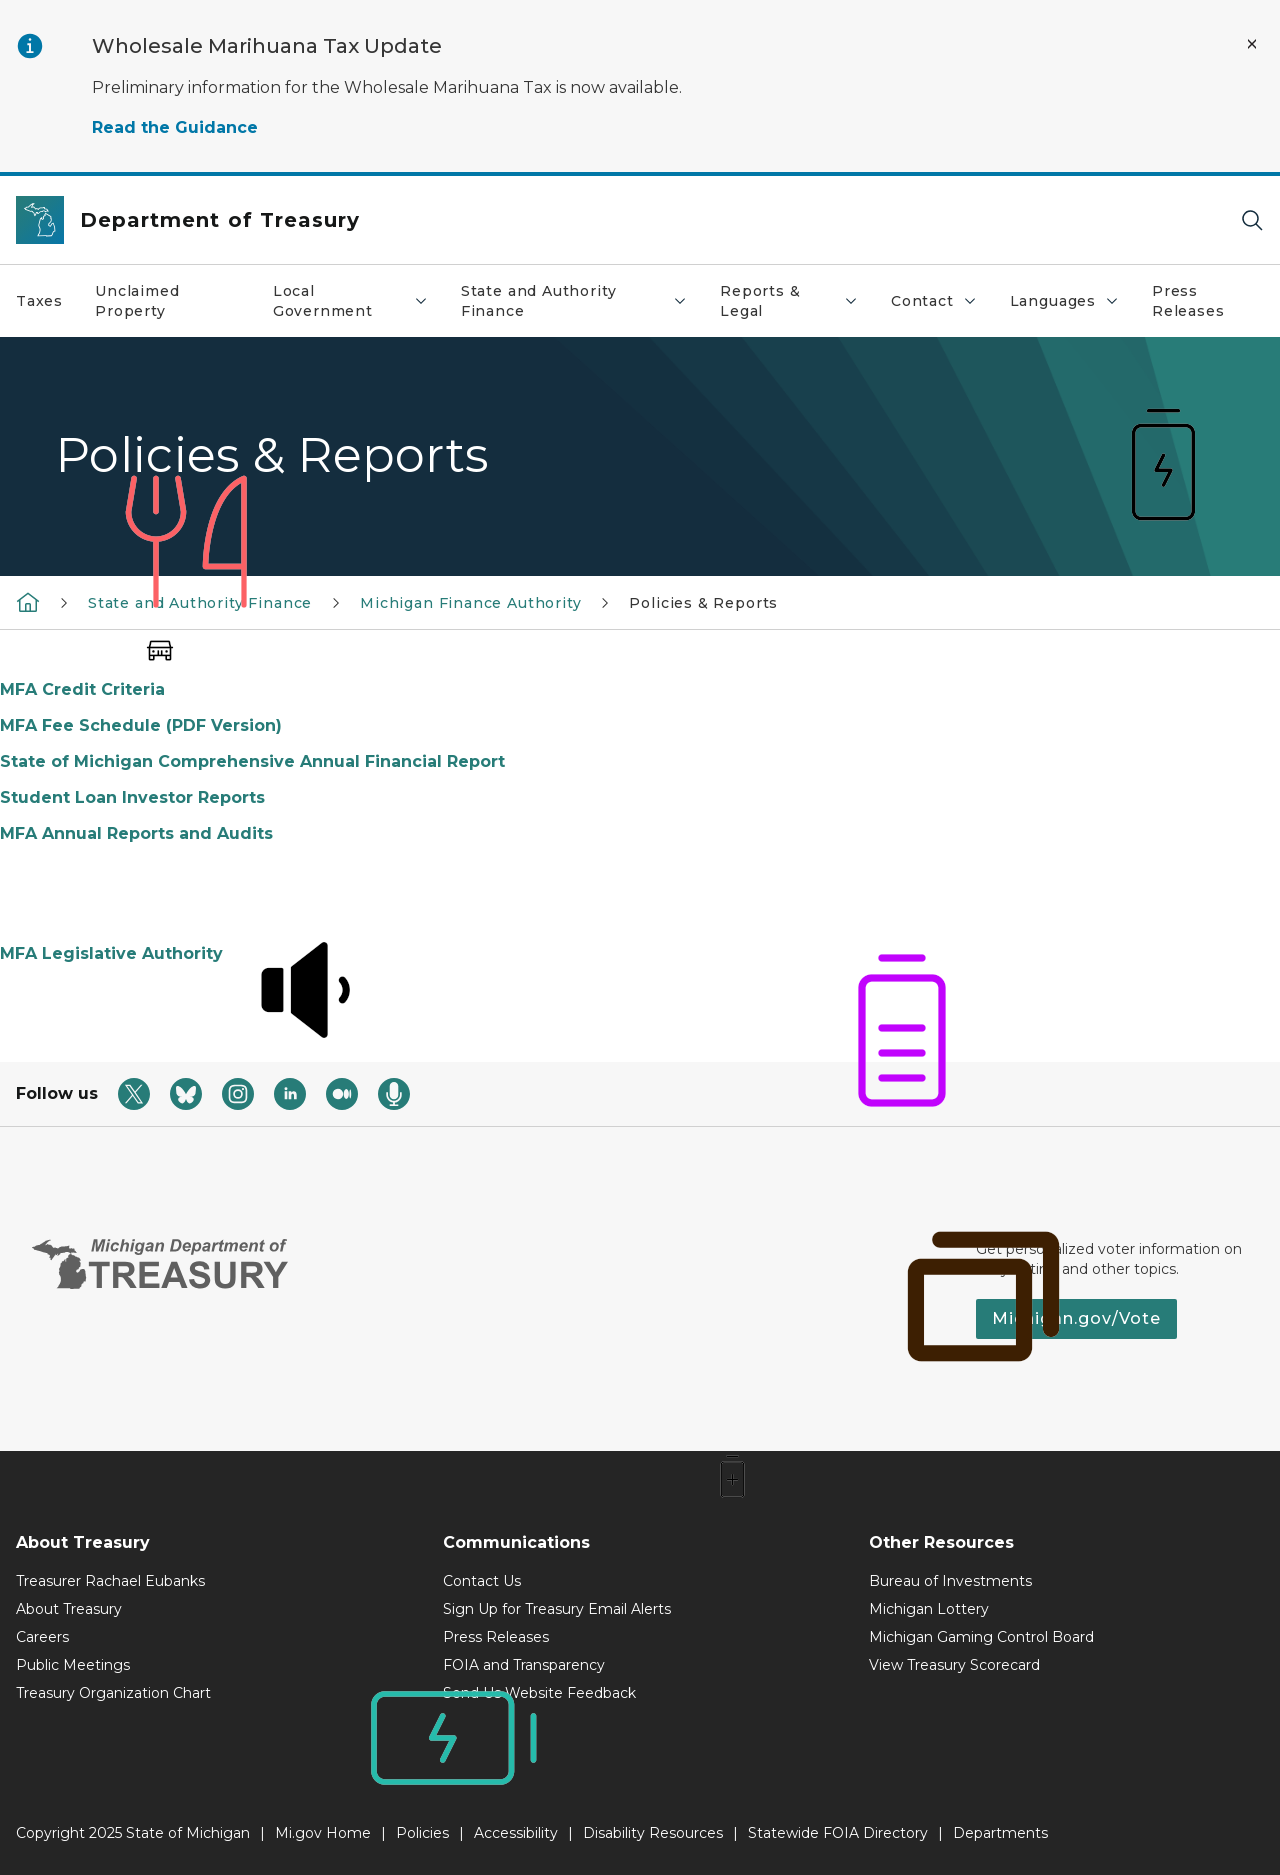  I want to click on view stacked cards or layers, so click(983, 1296).